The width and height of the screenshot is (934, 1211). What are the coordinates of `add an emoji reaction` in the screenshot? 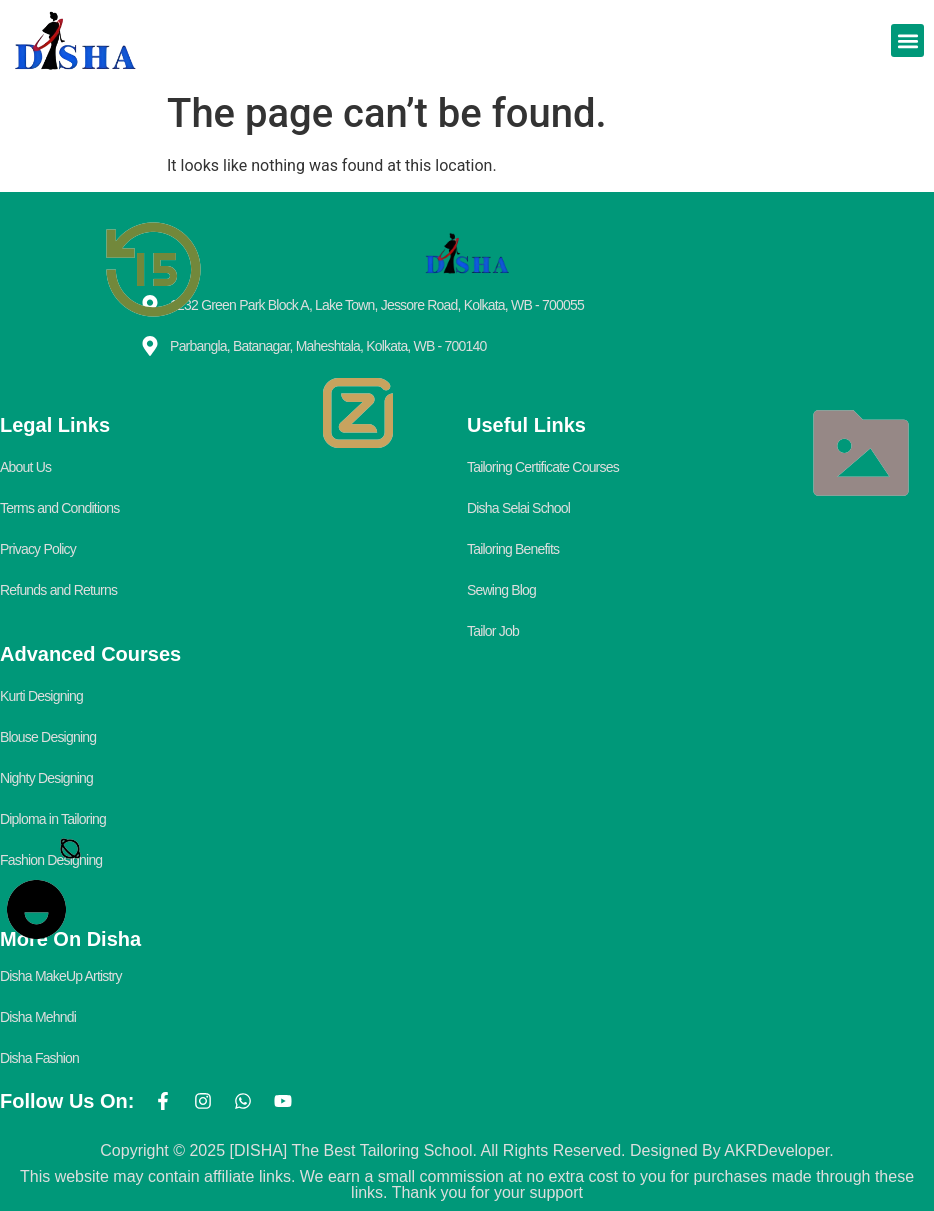 It's located at (36, 909).